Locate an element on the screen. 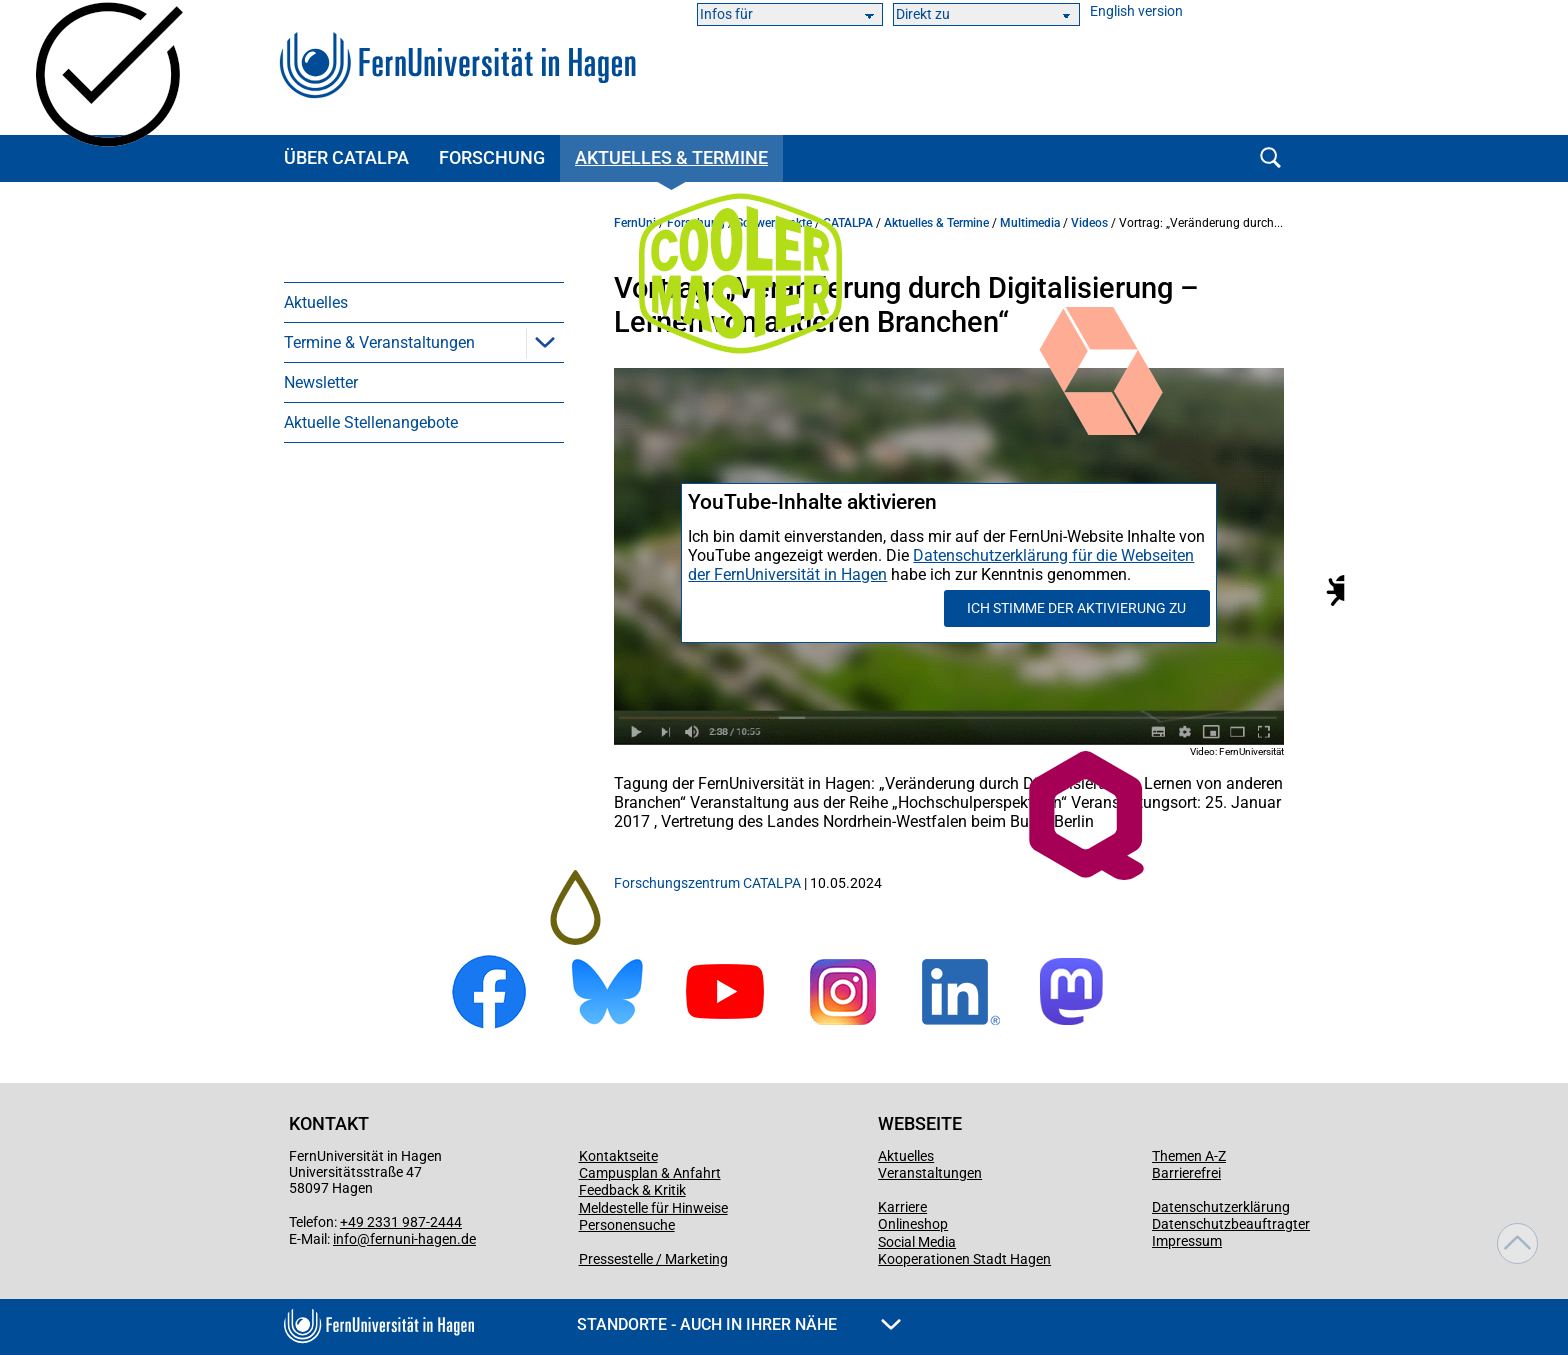 This screenshot has width=1568, height=1355. open bug bounty platform logo is located at coordinates (1335, 590).